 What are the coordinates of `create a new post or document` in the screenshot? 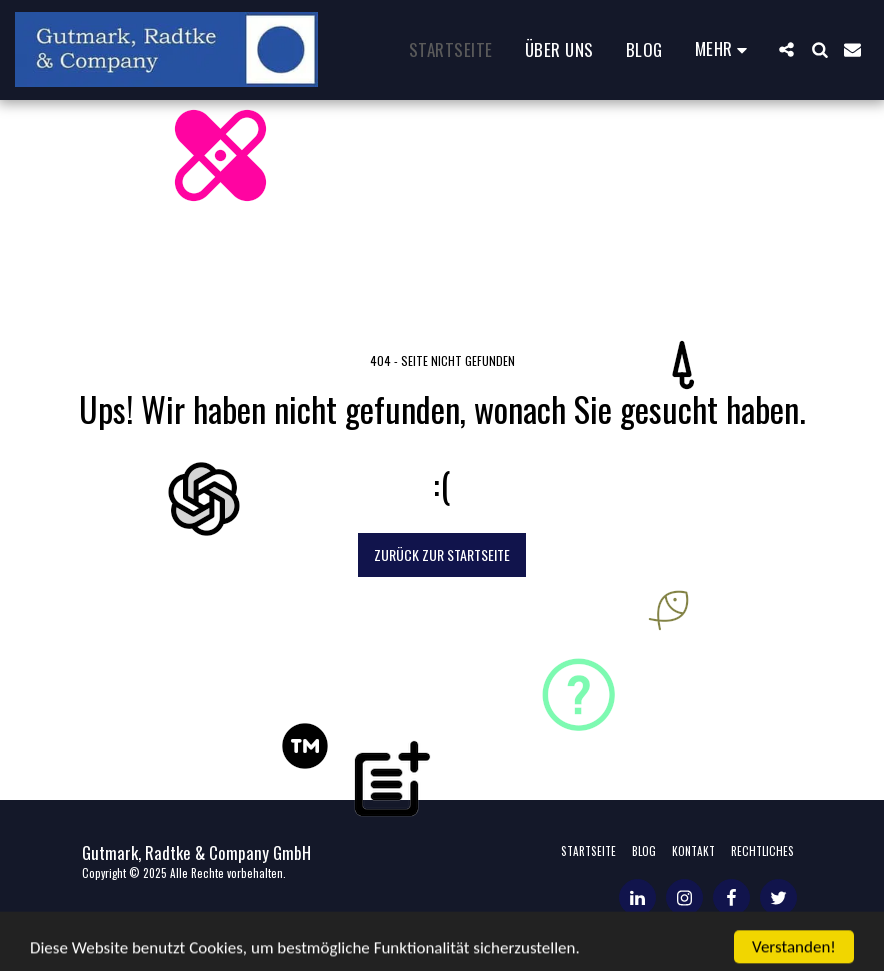 It's located at (390, 780).